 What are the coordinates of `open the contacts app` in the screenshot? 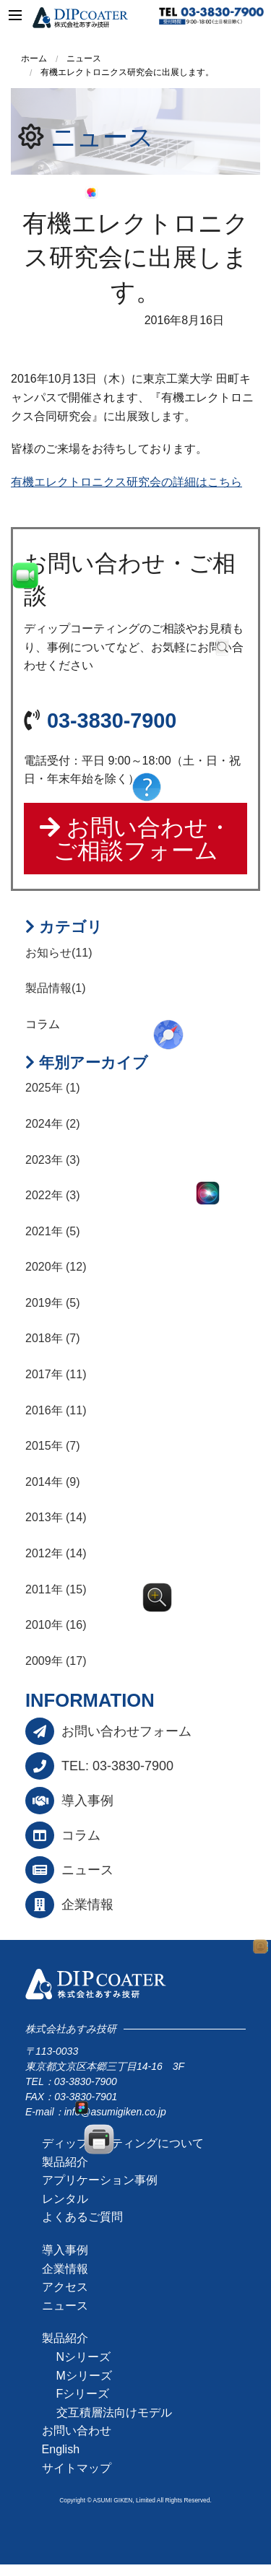 It's located at (260, 1946).